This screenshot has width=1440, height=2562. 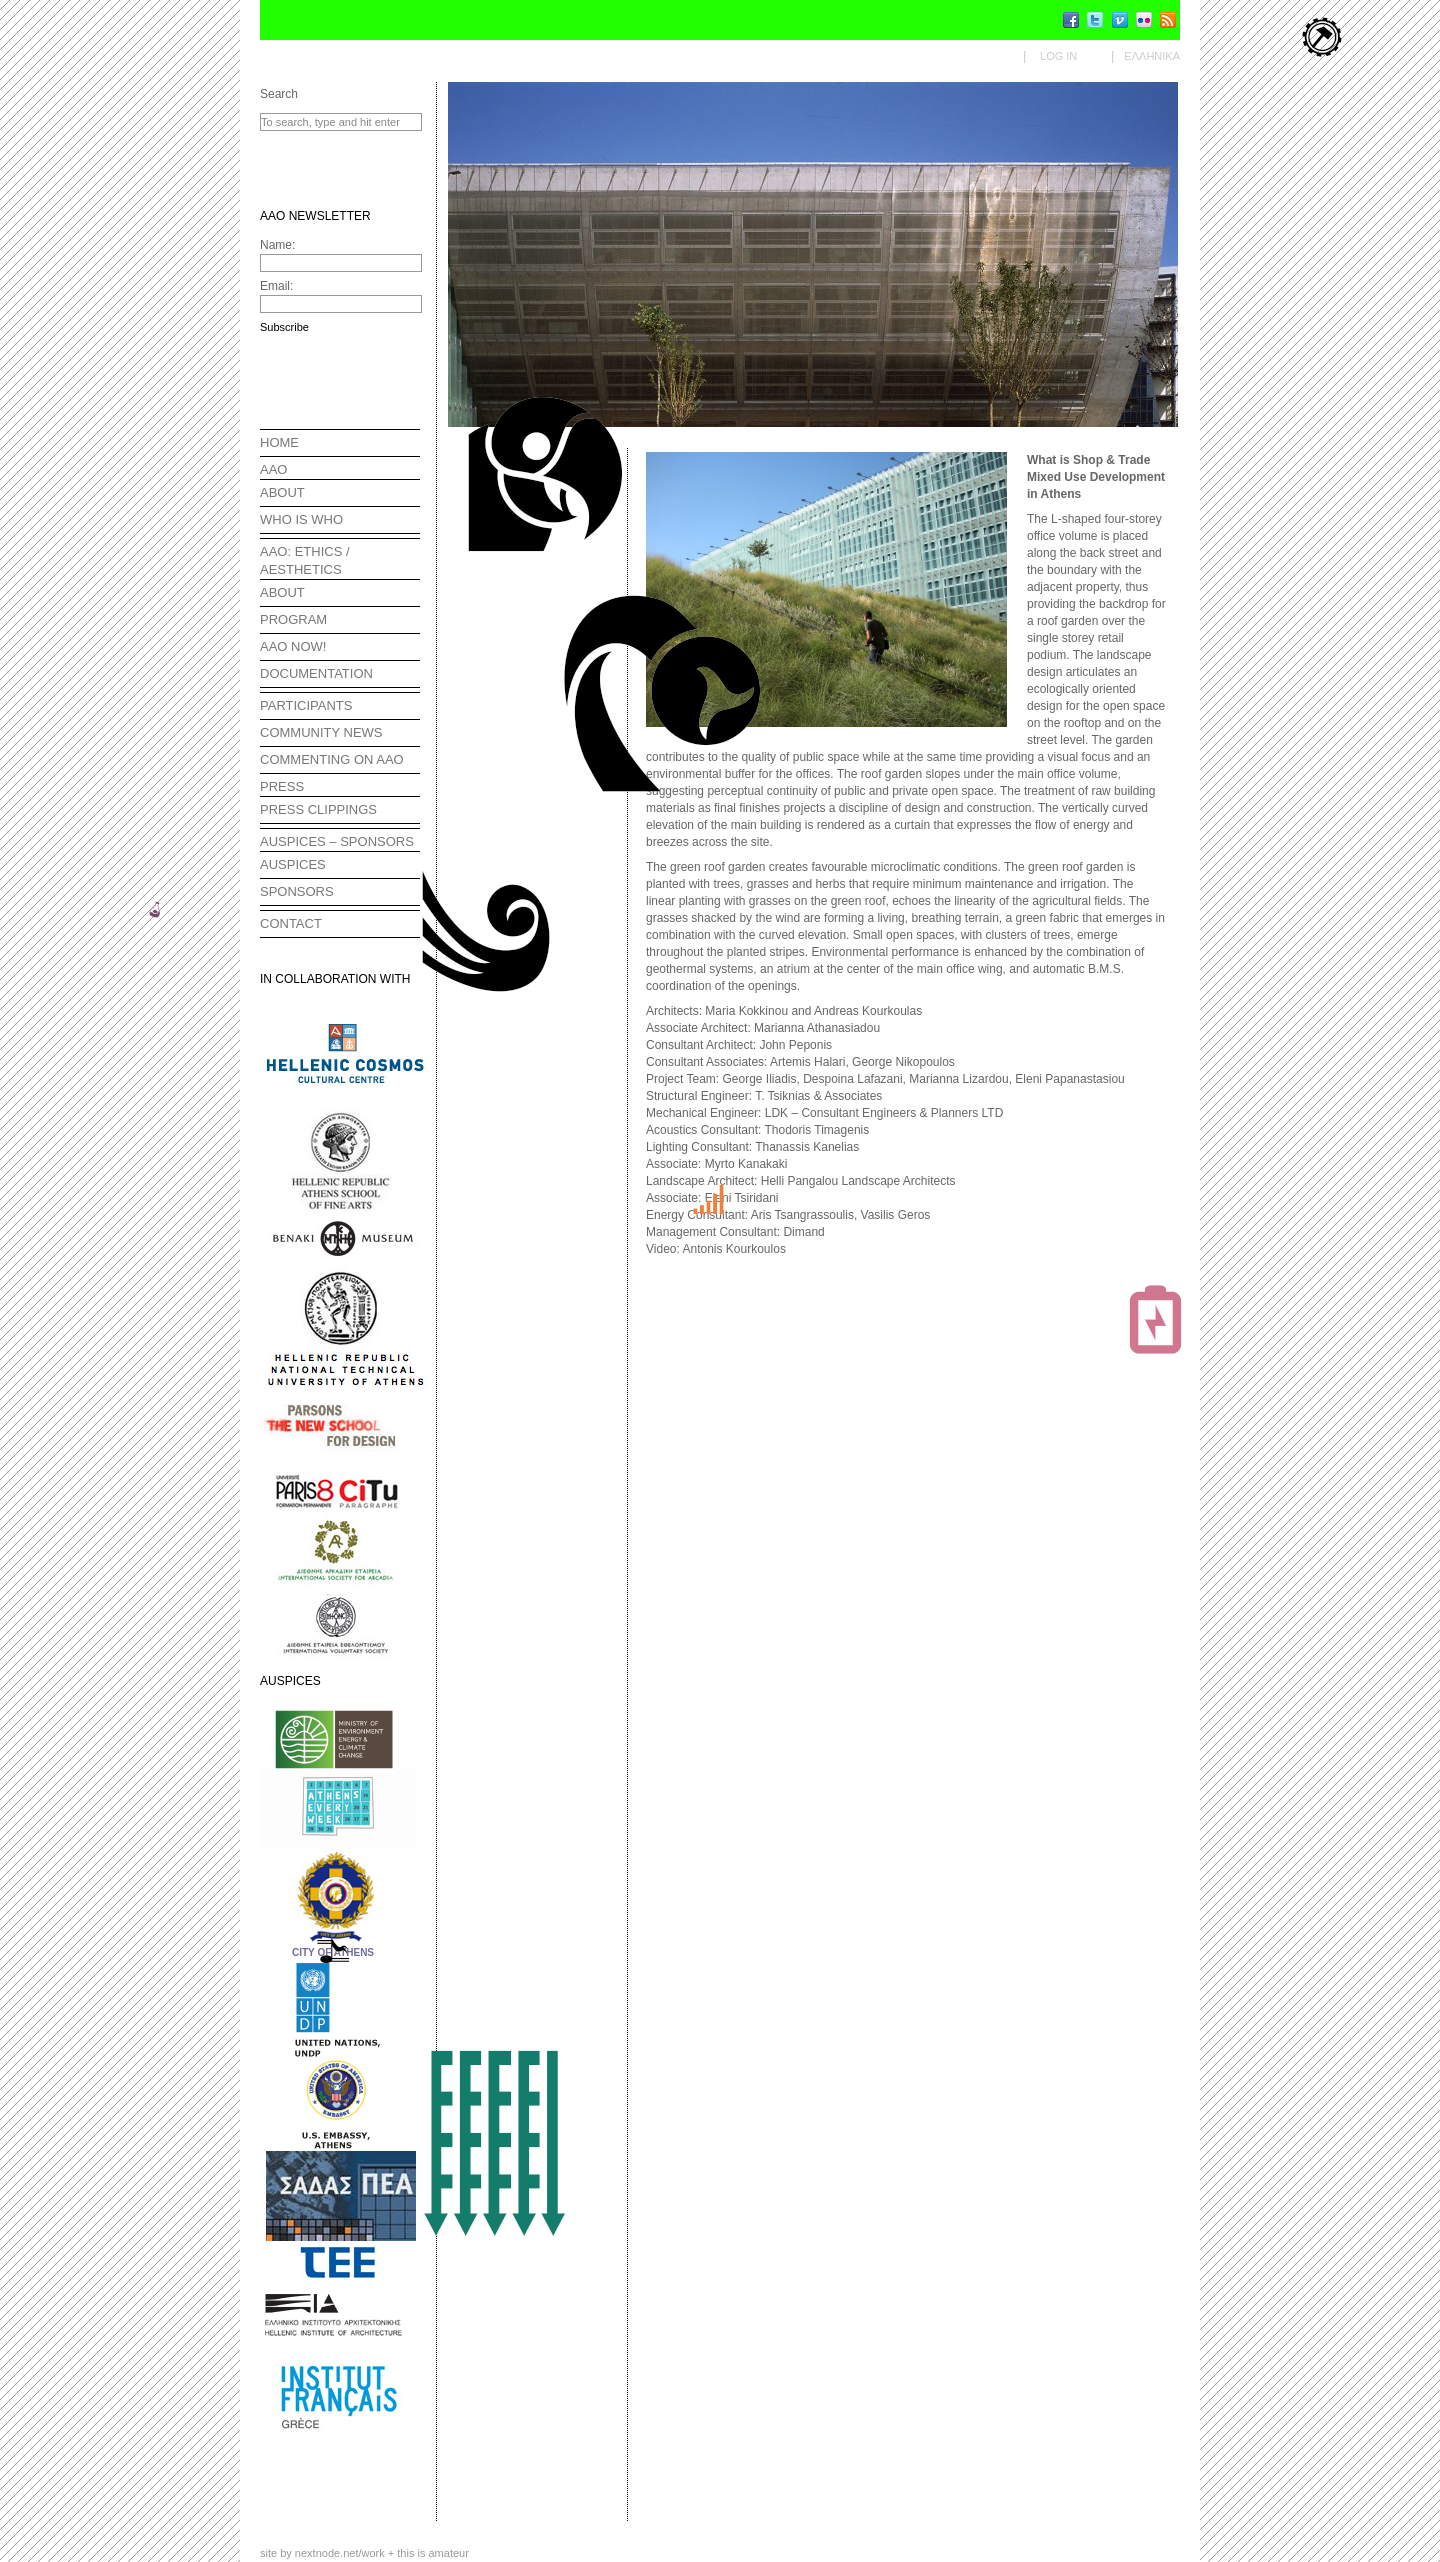 I want to click on indicates wind or air element in a game, so click(x=486, y=933).